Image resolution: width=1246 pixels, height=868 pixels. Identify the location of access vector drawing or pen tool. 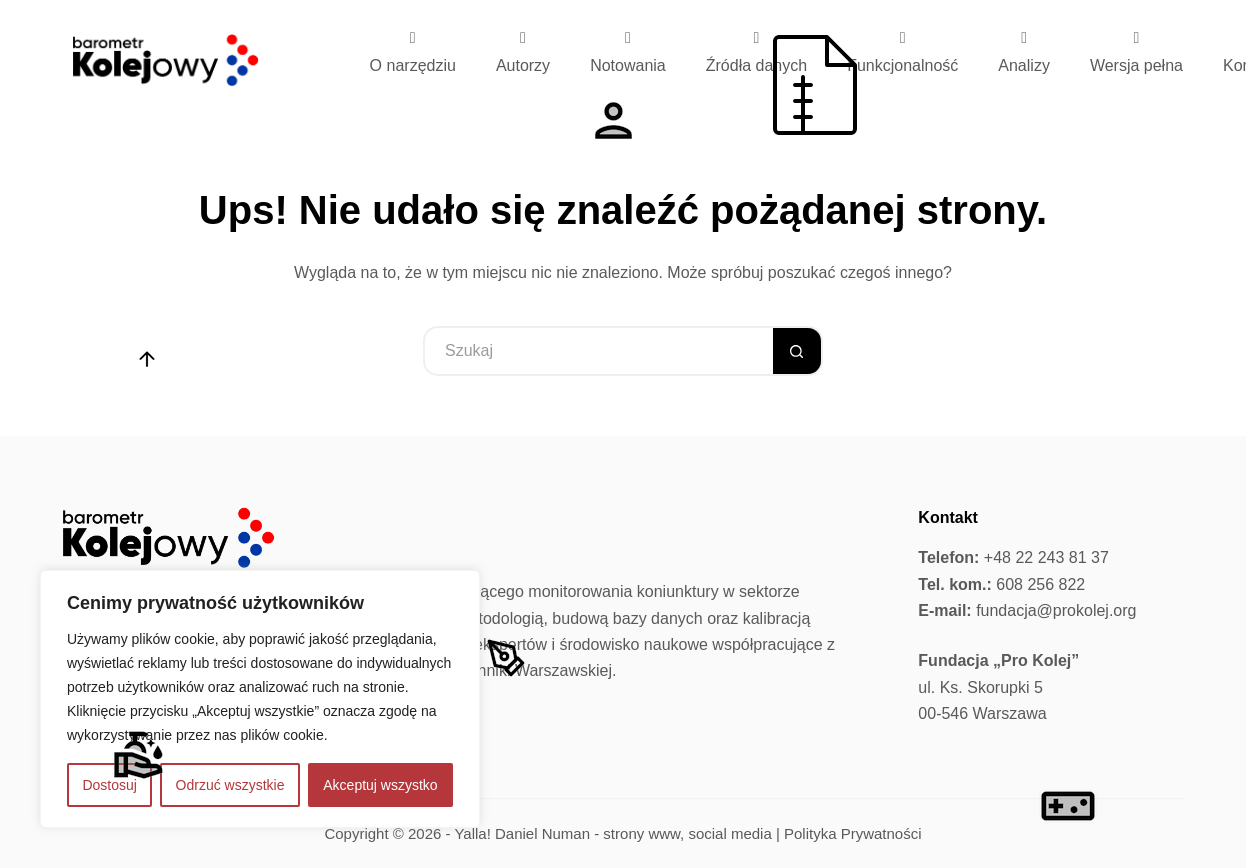
(506, 658).